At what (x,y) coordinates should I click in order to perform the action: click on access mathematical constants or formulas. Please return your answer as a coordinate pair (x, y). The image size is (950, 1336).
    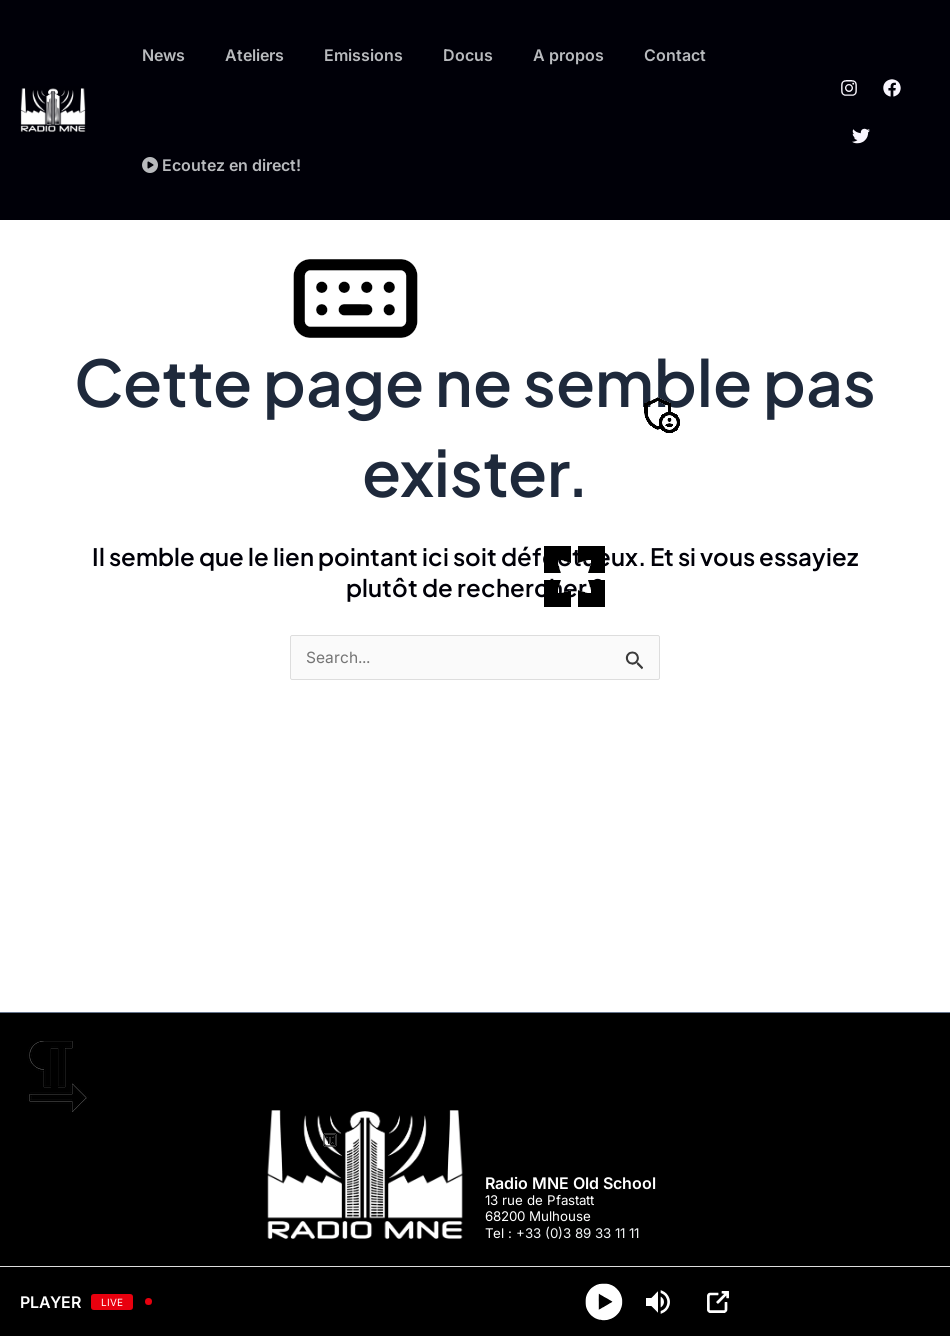
    Looking at the image, I should click on (330, 1140).